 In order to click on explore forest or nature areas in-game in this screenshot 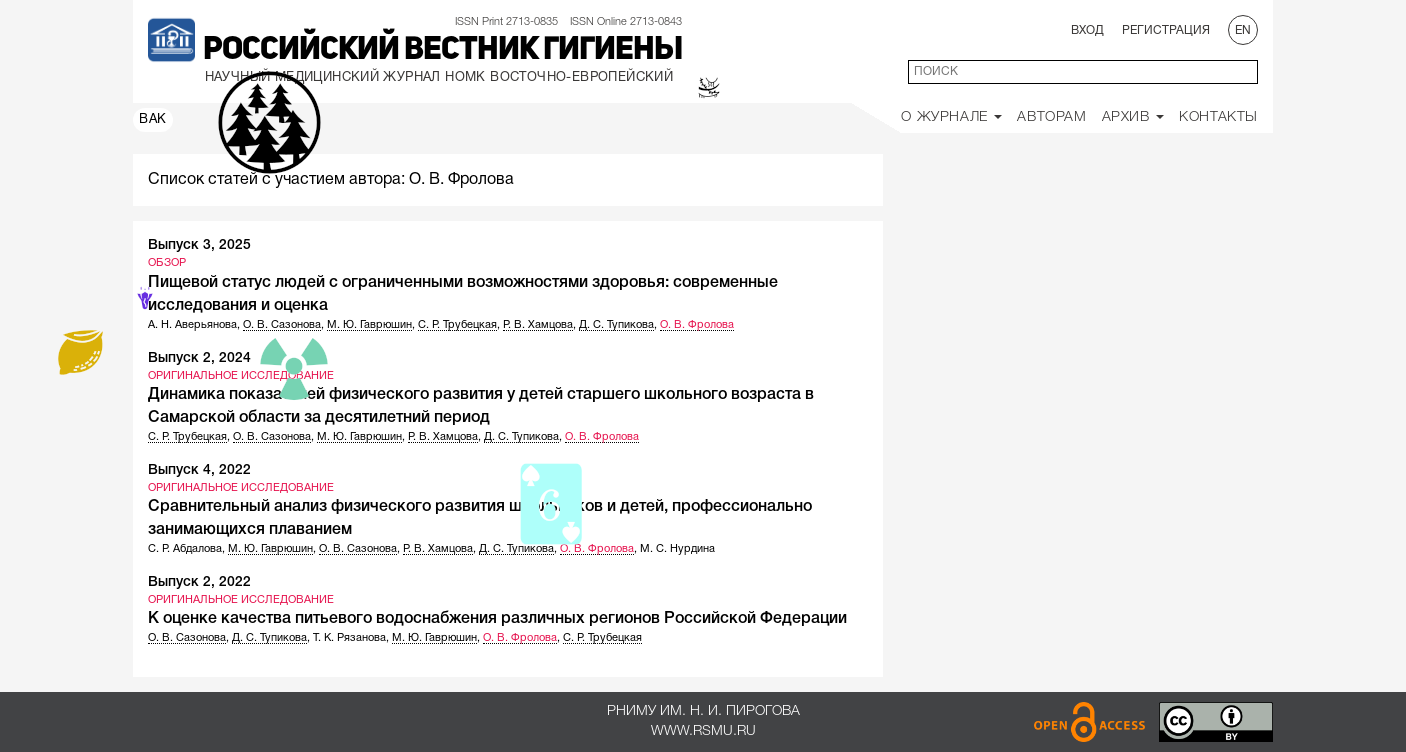, I will do `click(269, 122)`.